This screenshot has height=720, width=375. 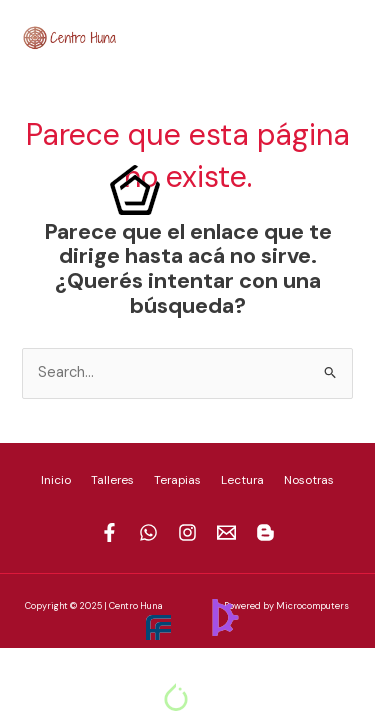 I want to click on PyTorch machine learning framework logo, so click(x=176, y=697).